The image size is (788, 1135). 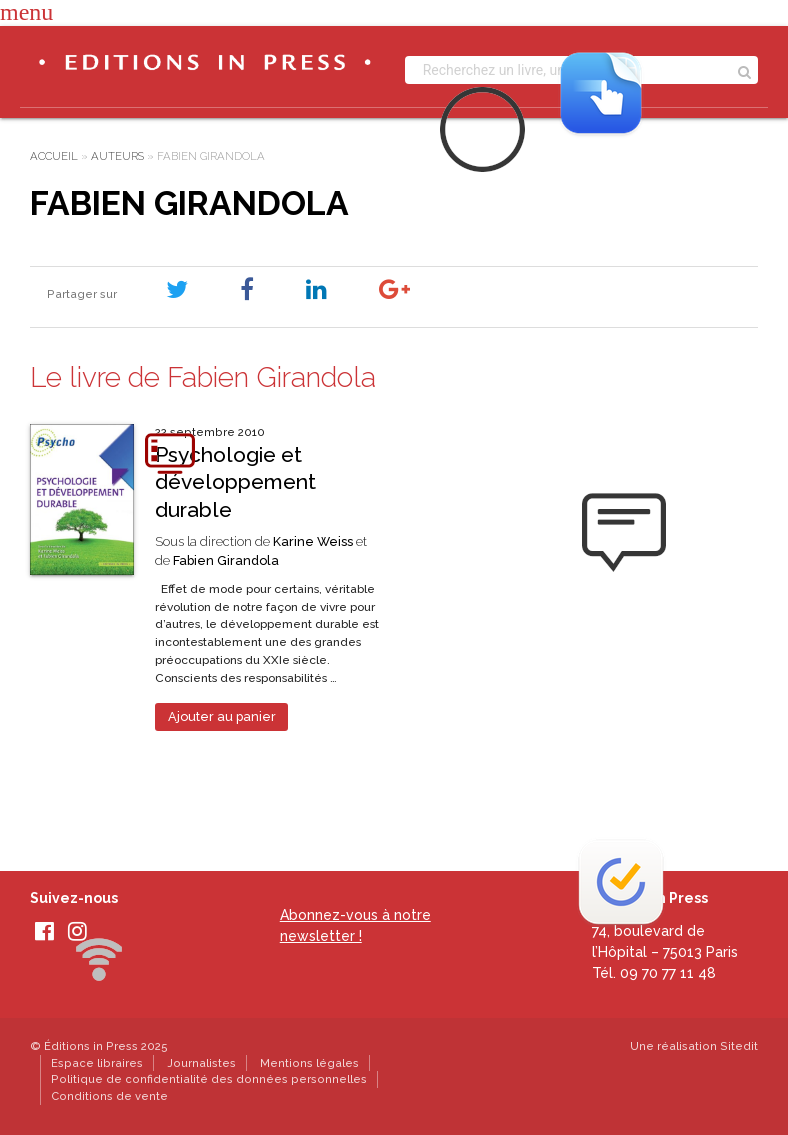 What do you see at coordinates (621, 882) in the screenshot?
I see `open TickTick task manager app` at bounding box center [621, 882].